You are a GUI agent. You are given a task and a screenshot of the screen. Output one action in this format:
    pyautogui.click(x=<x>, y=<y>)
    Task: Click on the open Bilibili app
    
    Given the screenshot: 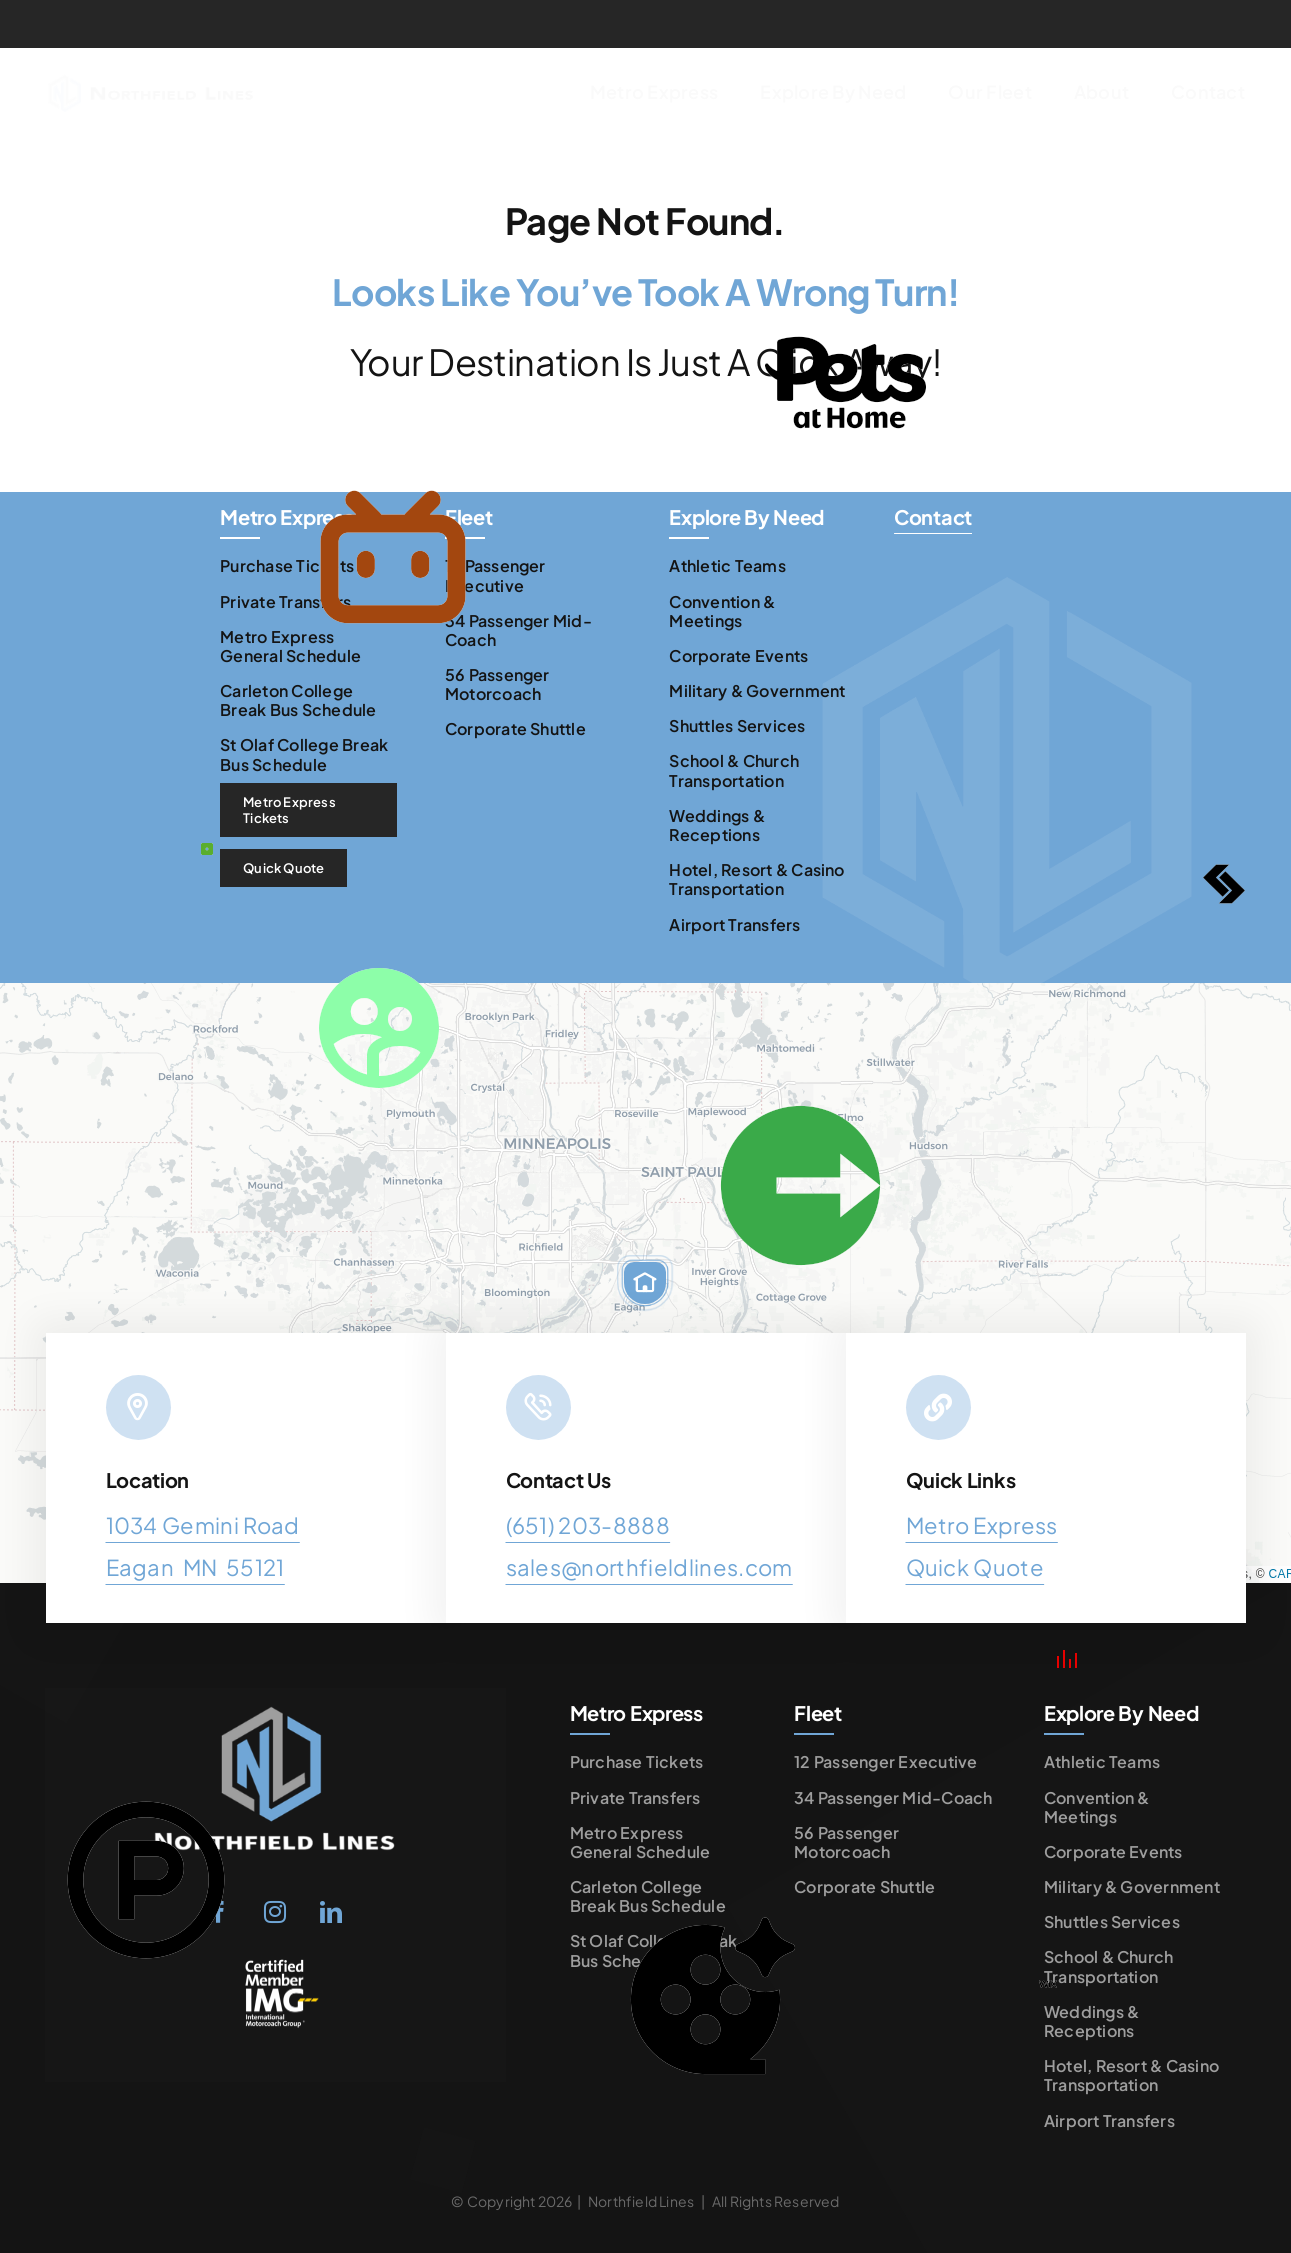 What is the action you would take?
    pyautogui.click(x=393, y=558)
    